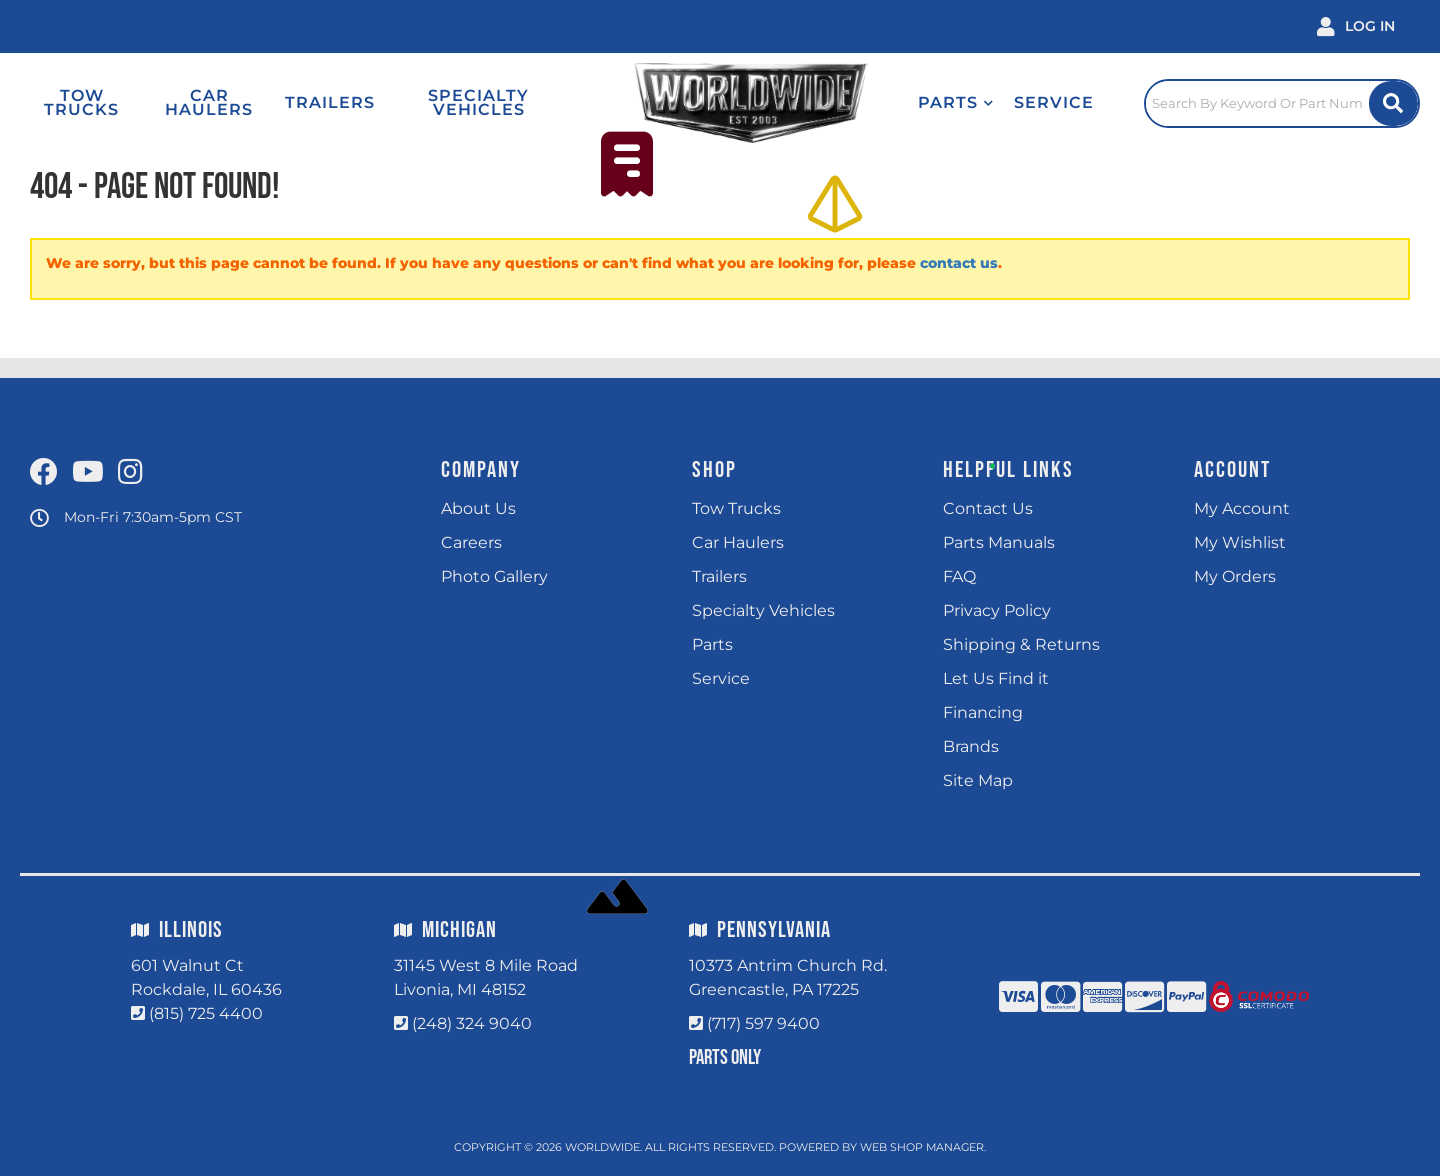 Image resolution: width=1440 pixels, height=1176 pixels. What do you see at coordinates (835, 204) in the screenshot?
I see `view 3D model or object` at bounding box center [835, 204].